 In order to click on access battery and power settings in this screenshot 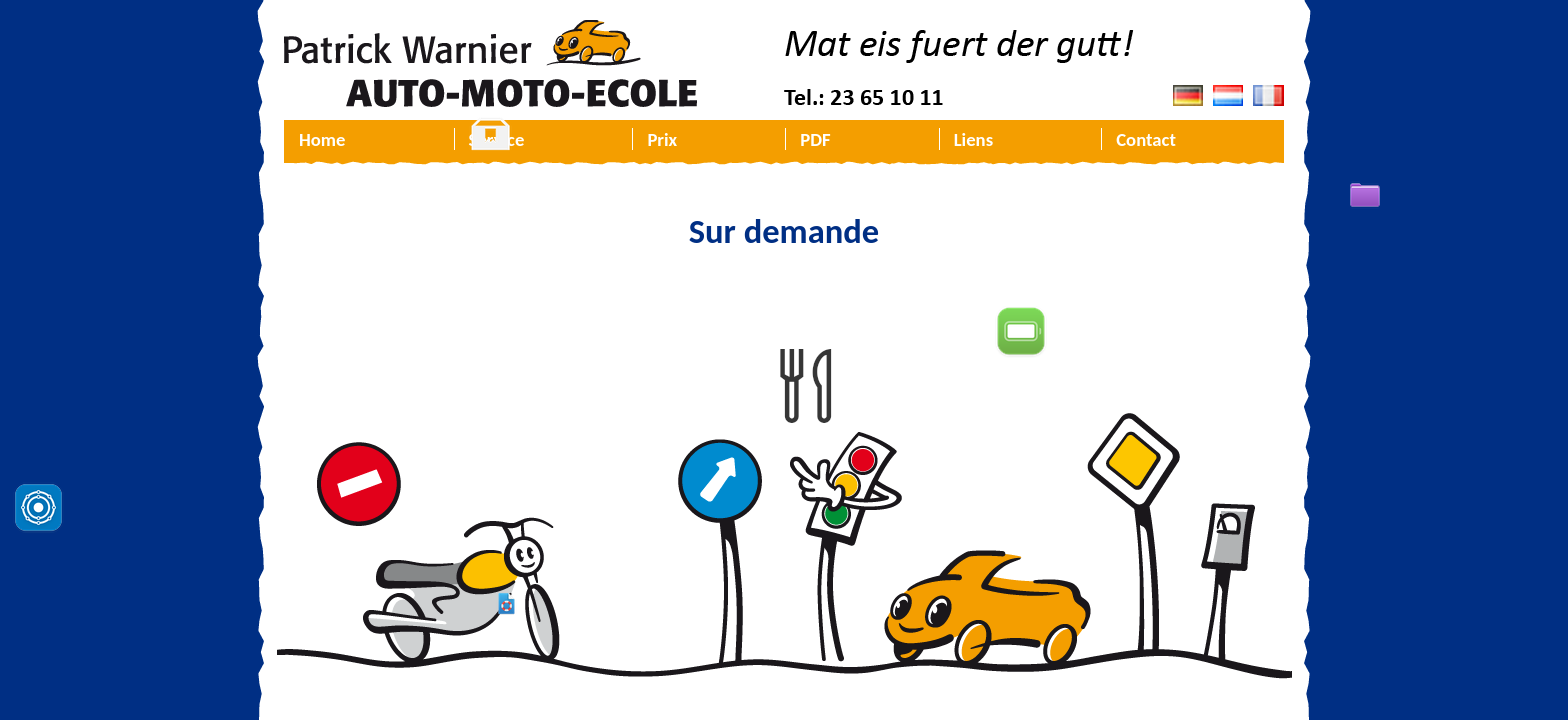, I will do `click(1021, 332)`.